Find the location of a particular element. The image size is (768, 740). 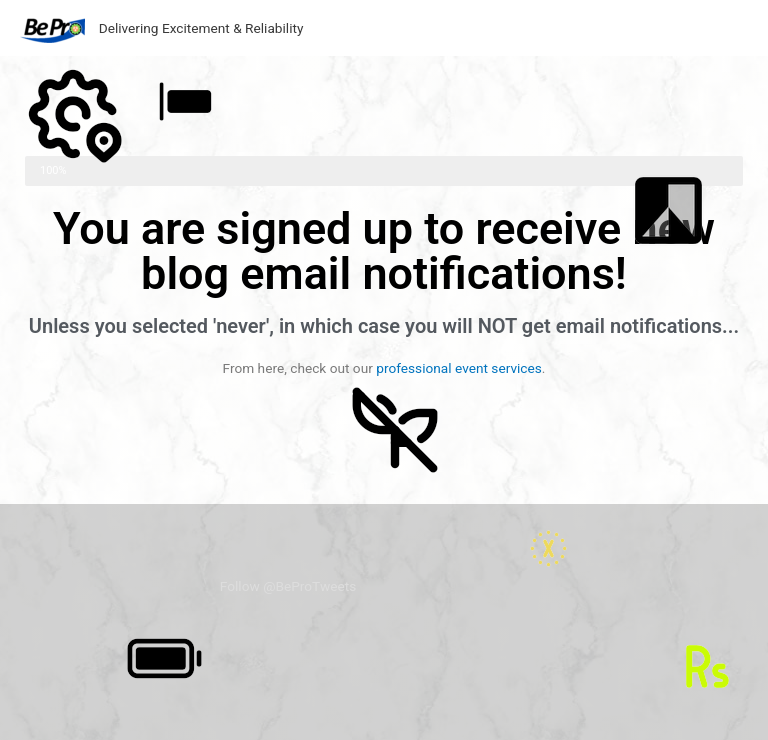

indicates battery is fully charged is located at coordinates (164, 658).